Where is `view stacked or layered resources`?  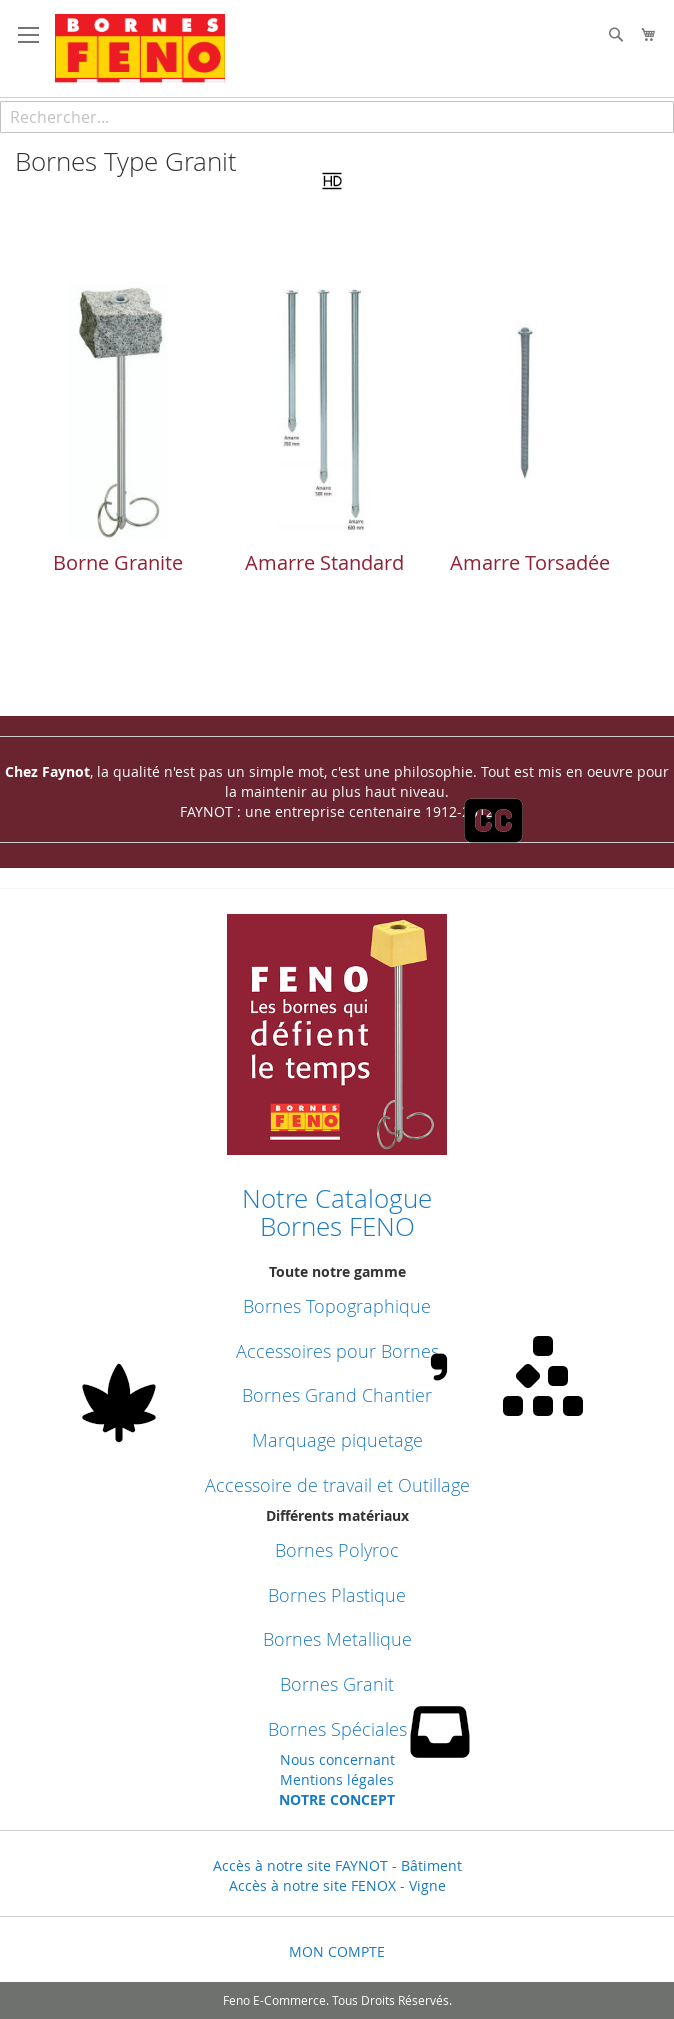
view stacked or layered resources is located at coordinates (543, 1376).